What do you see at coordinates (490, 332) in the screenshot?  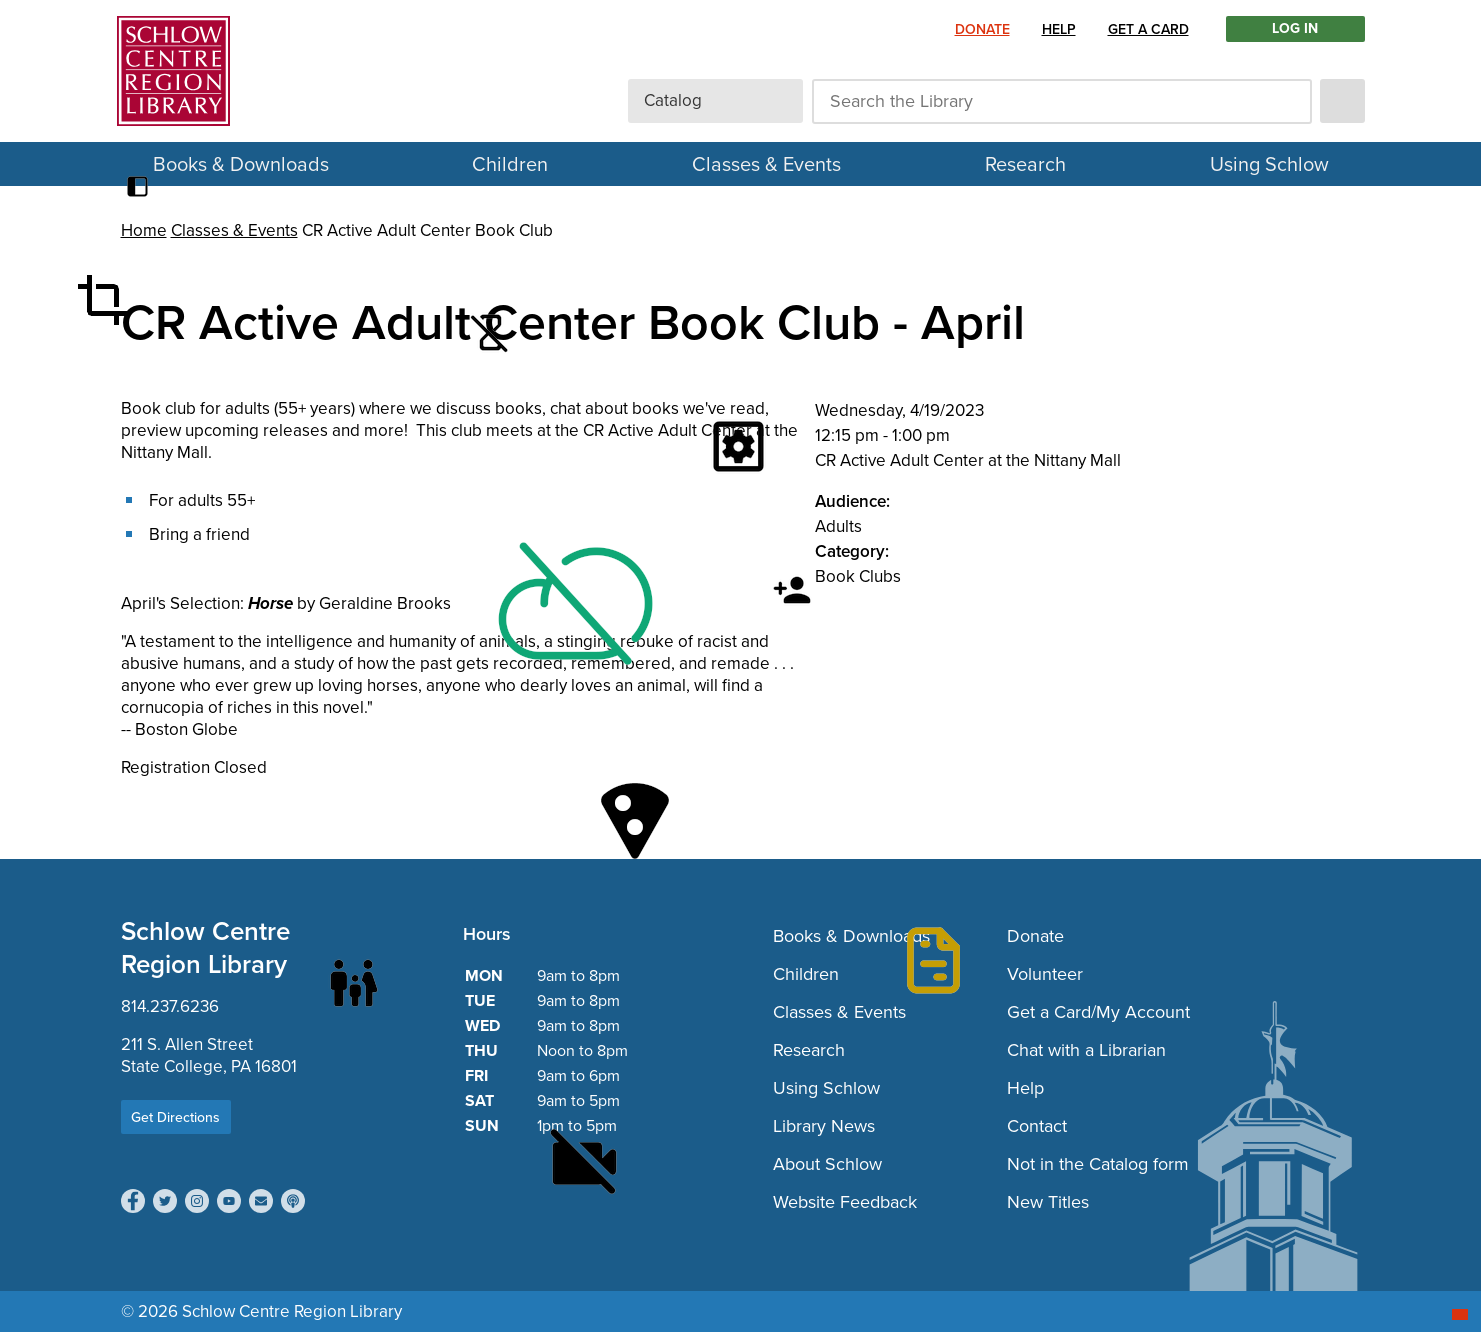 I see `timer or countdown feature disabled` at bounding box center [490, 332].